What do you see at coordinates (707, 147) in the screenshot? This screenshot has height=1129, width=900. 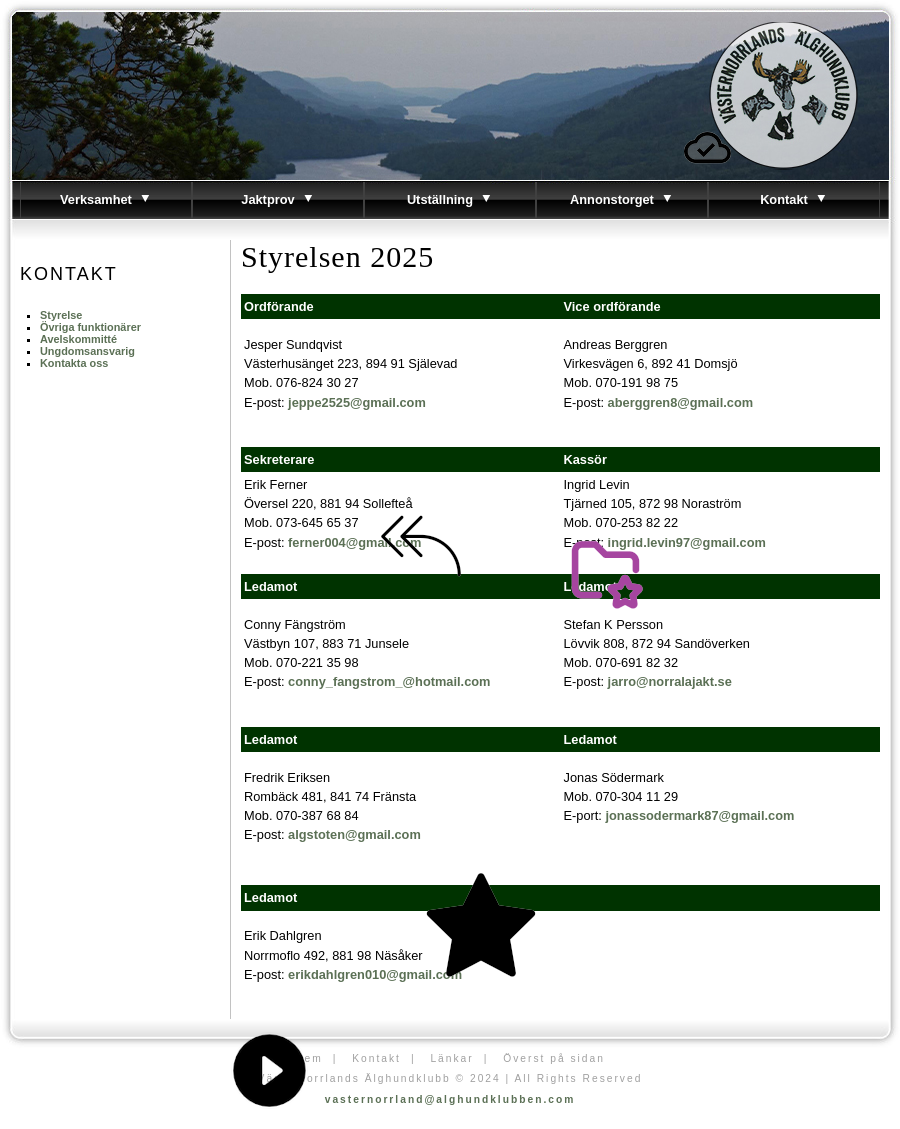 I see `file successfully uploaded to cloud storage` at bounding box center [707, 147].